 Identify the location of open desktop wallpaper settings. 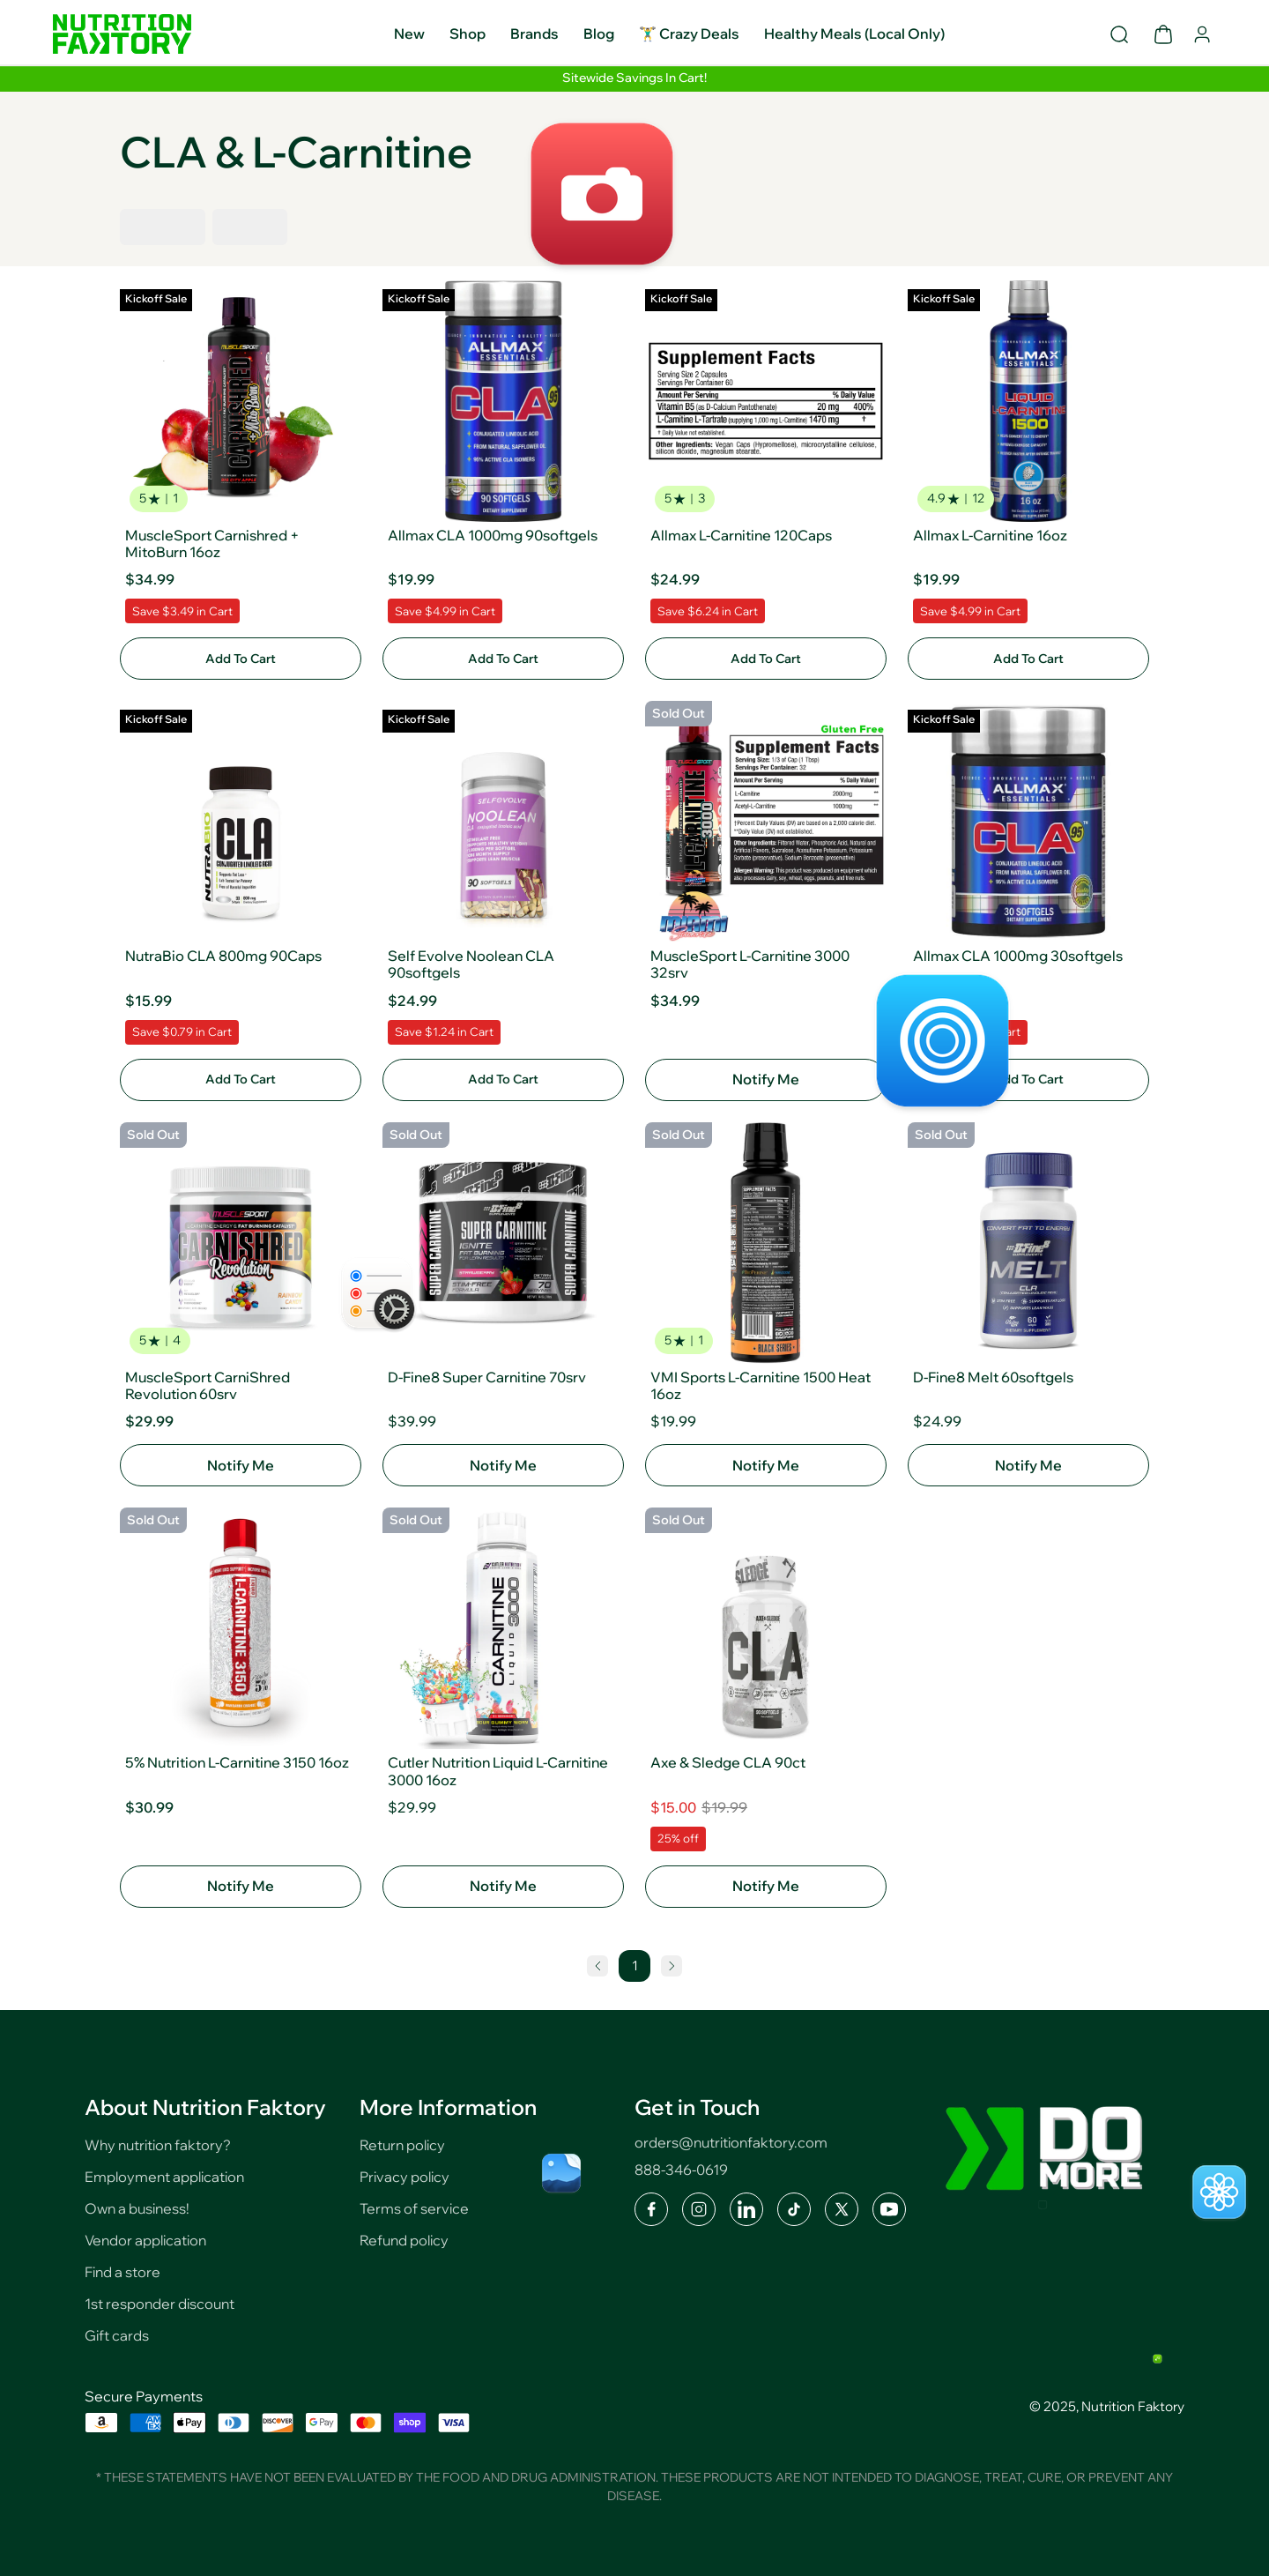
(1219, 2193).